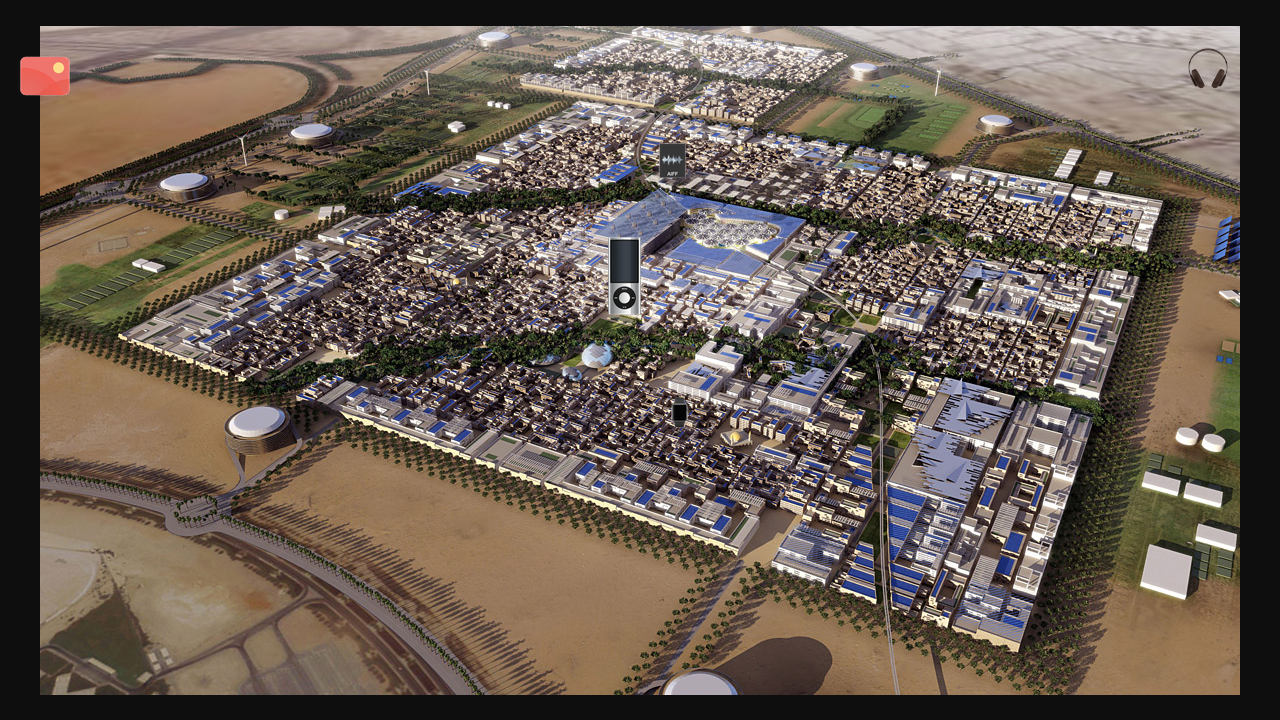 The height and width of the screenshot is (720, 1280). What do you see at coordinates (1208, 69) in the screenshot?
I see `connect bluetooth headphones` at bounding box center [1208, 69].